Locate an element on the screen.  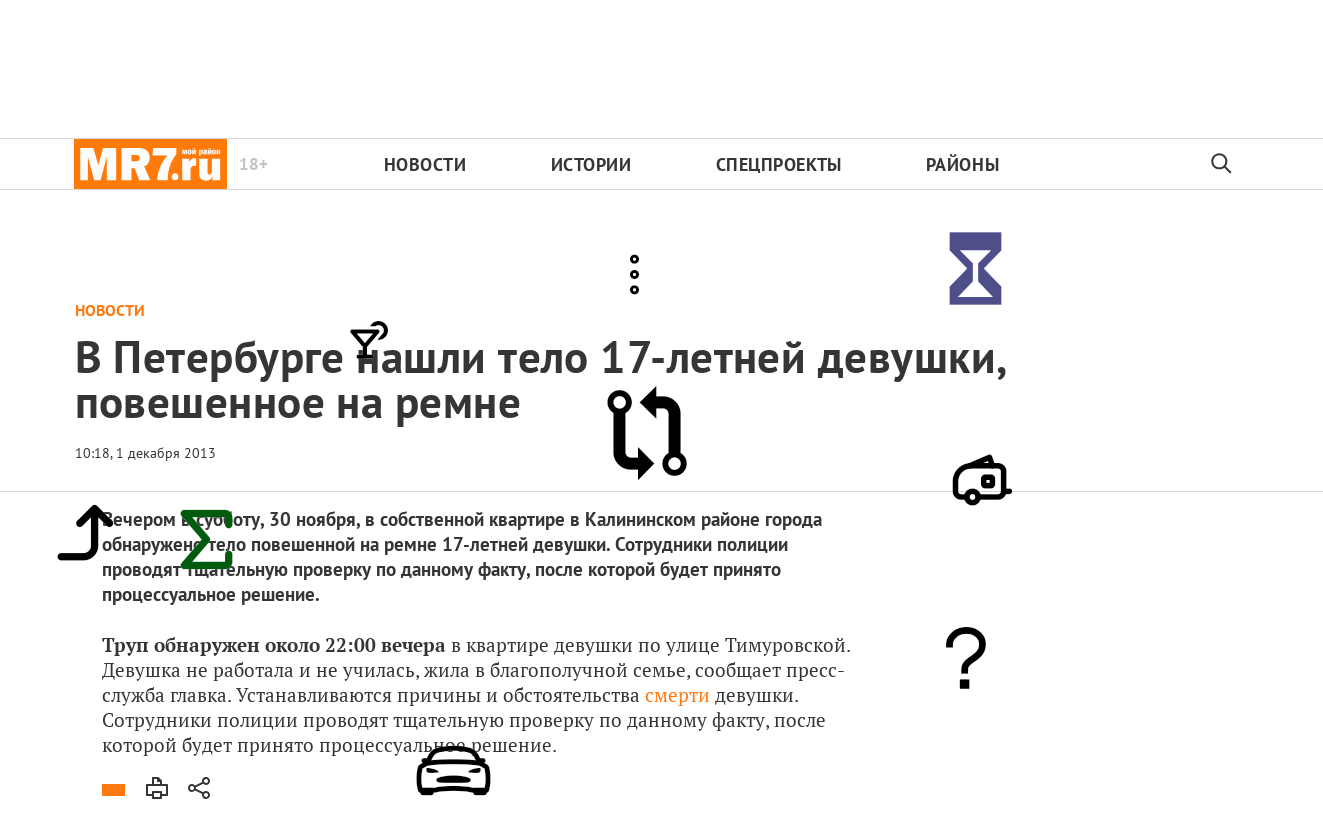
indicates a process is in progress or loading is located at coordinates (975, 268).